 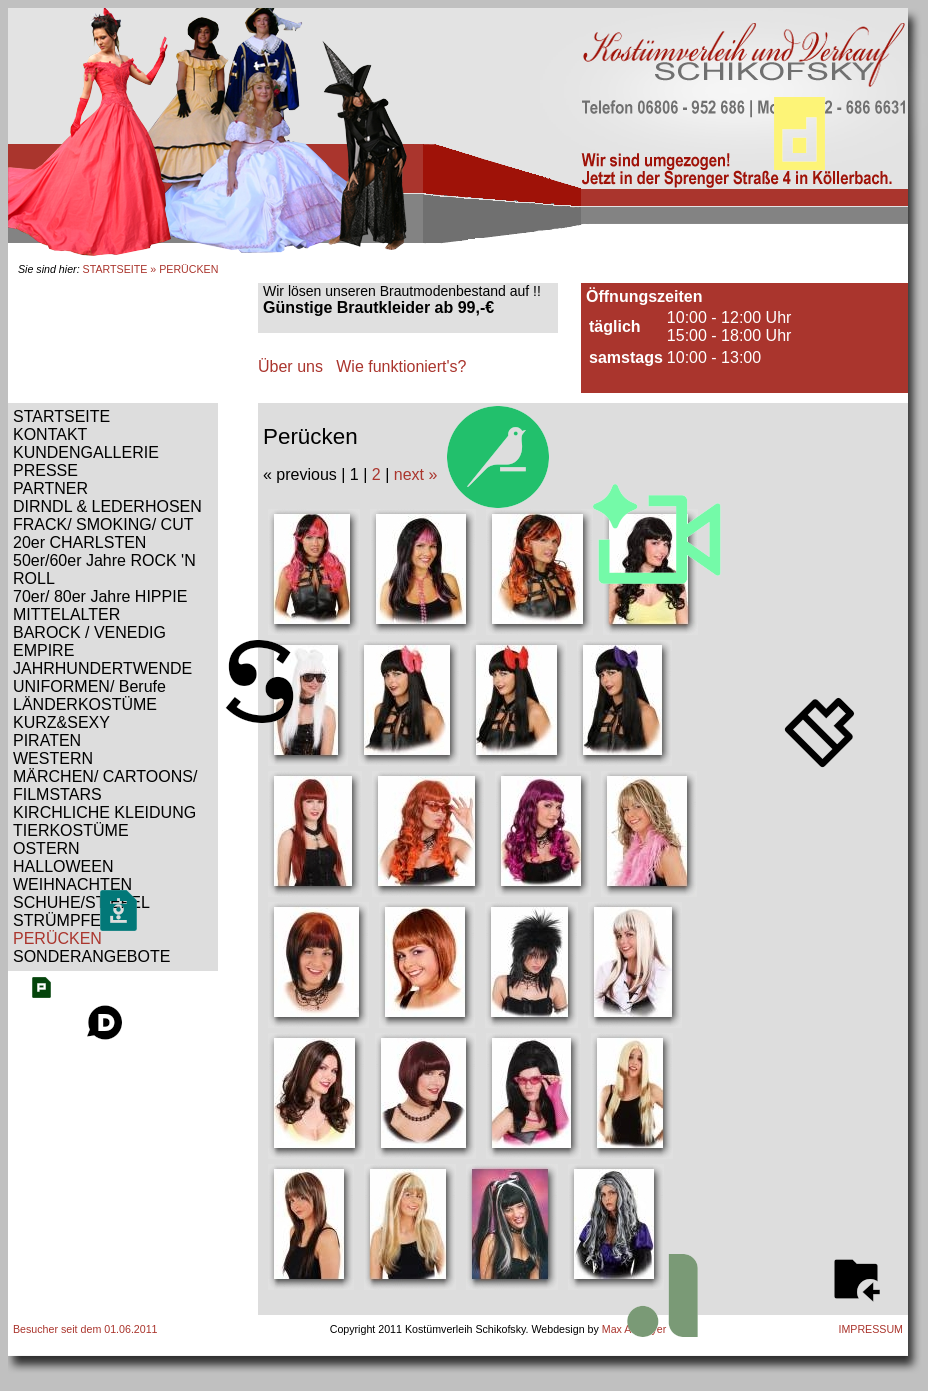 I want to click on open Disqus comments section, so click(x=104, y=1022).